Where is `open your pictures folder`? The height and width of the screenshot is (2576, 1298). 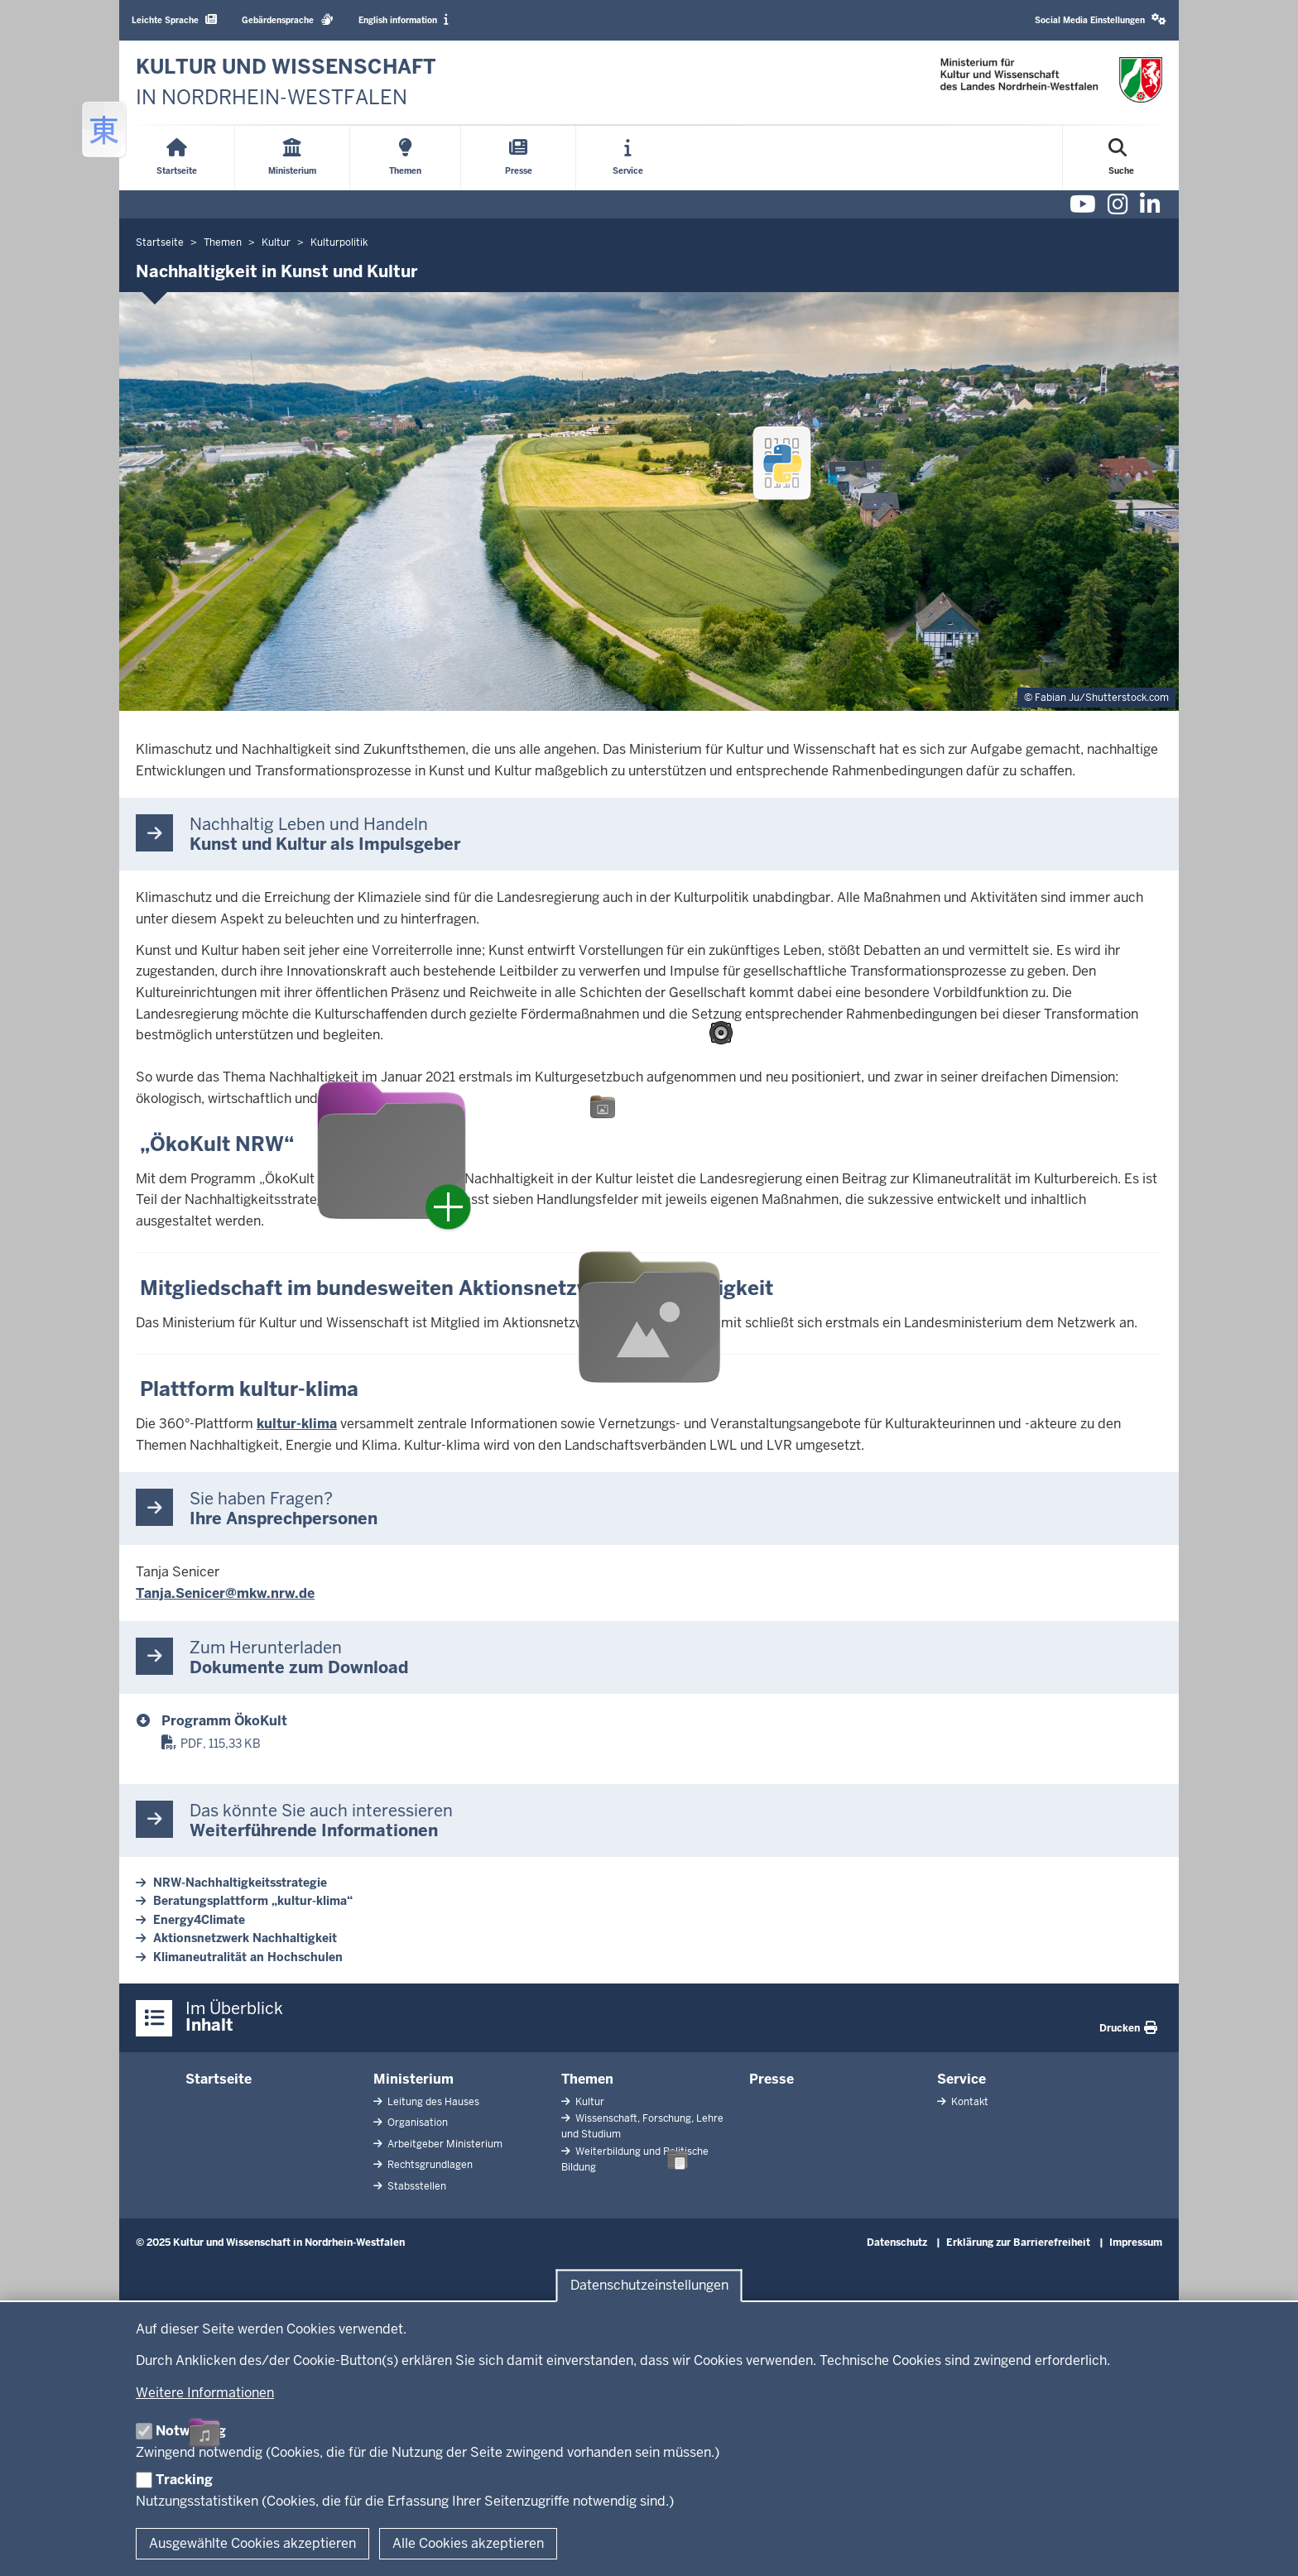
open your pictures folder is located at coordinates (603, 1106).